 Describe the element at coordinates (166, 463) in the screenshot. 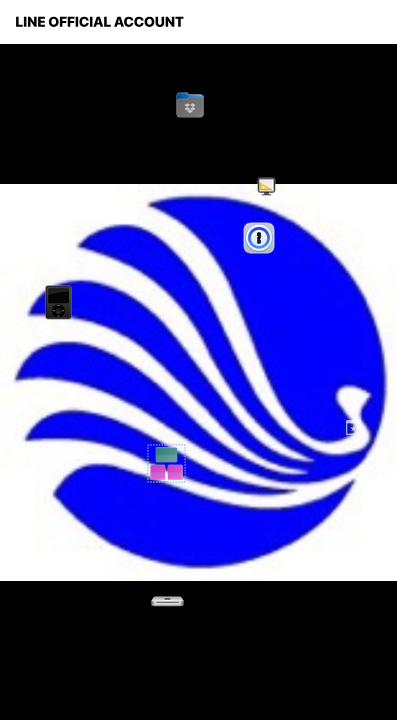

I see `select all items in the current view` at that location.